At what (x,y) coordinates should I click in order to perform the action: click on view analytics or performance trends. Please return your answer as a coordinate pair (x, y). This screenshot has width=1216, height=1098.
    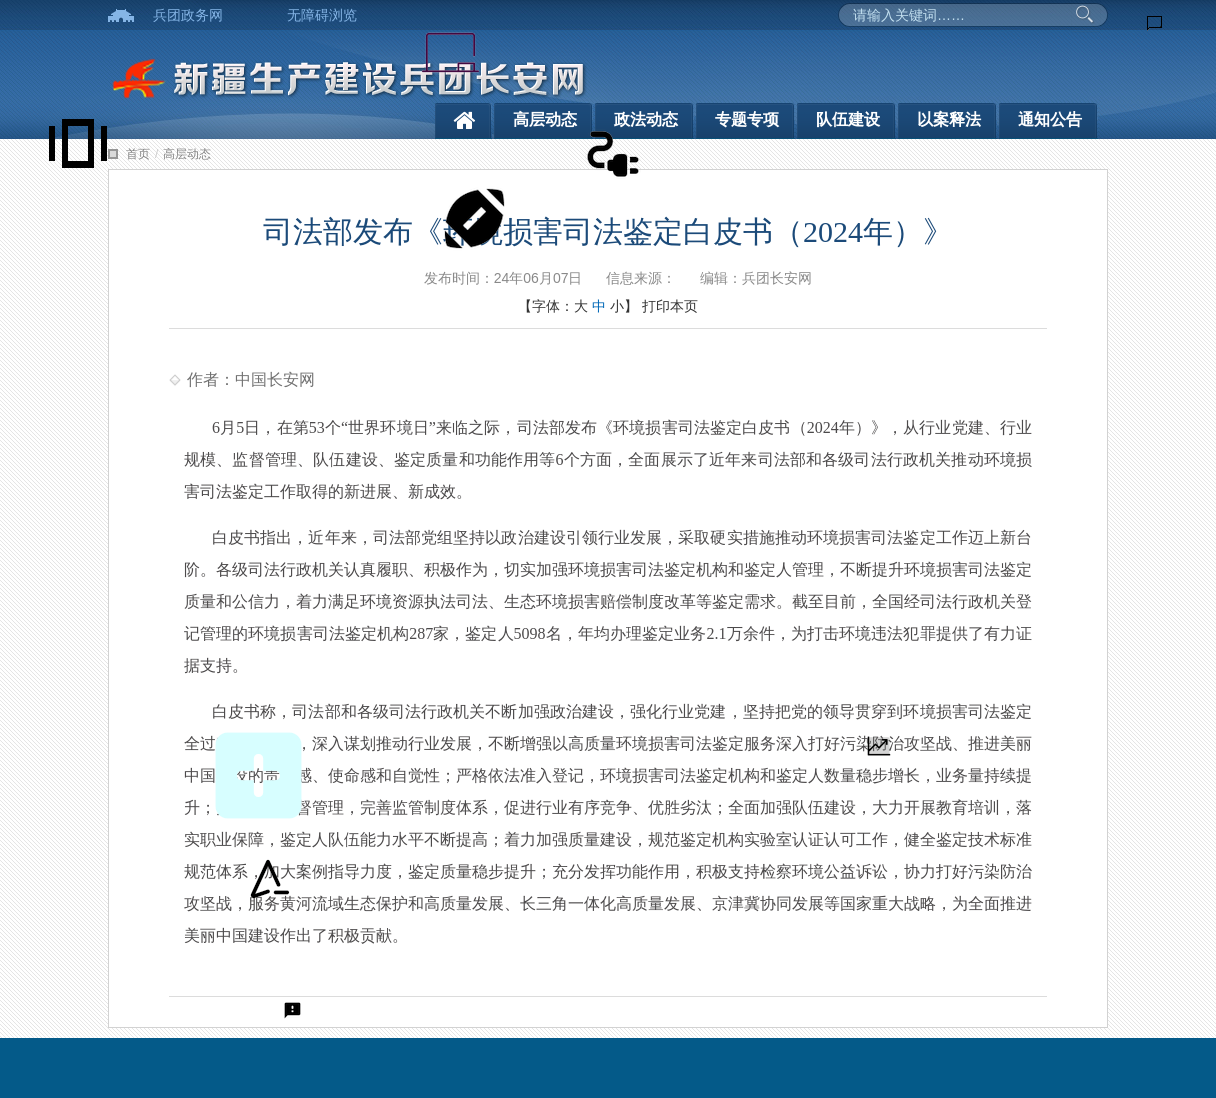
    Looking at the image, I should click on (879, 746).